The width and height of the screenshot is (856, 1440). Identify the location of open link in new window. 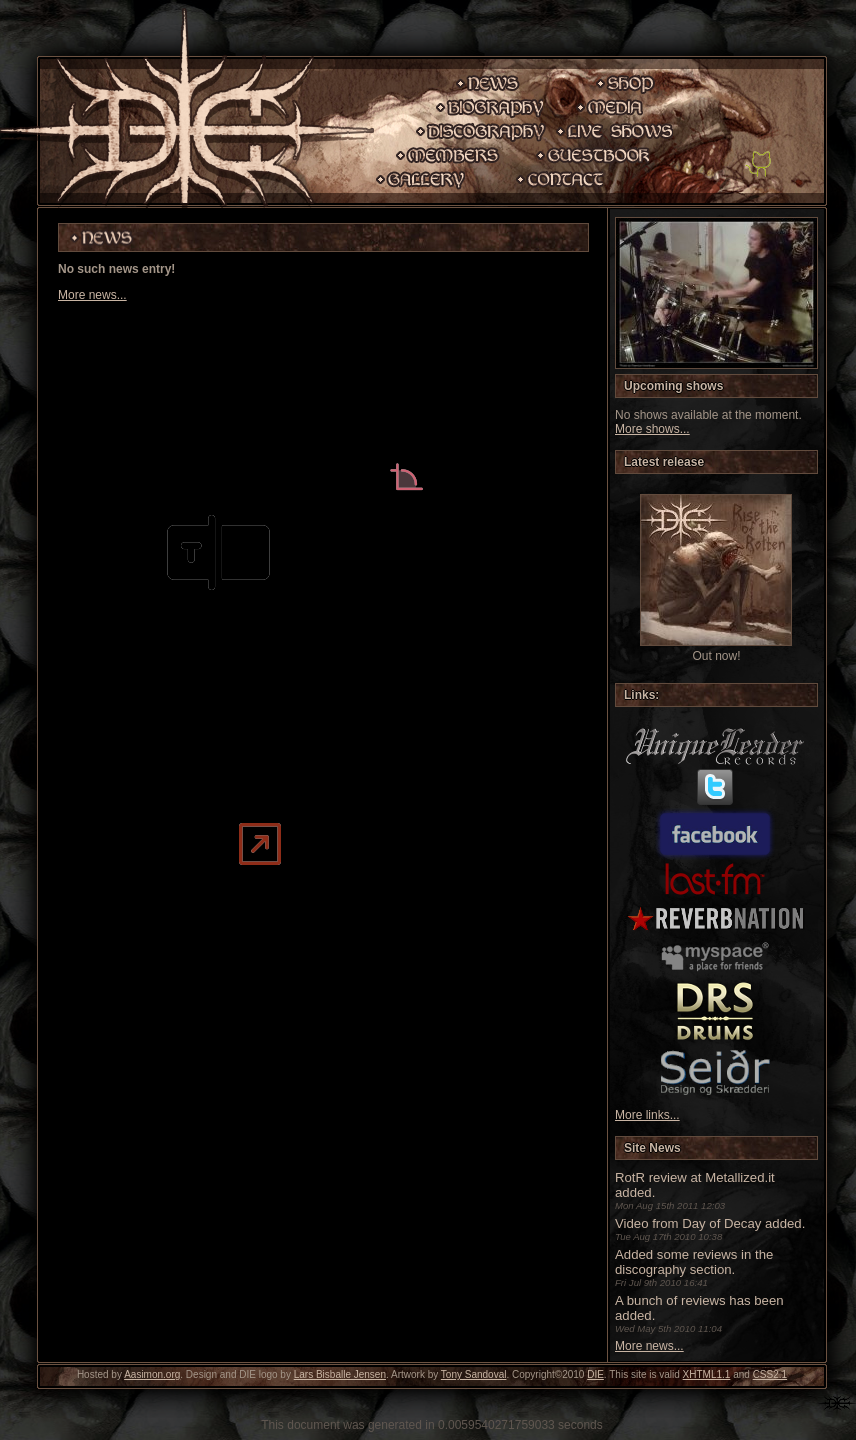
(260, 844).